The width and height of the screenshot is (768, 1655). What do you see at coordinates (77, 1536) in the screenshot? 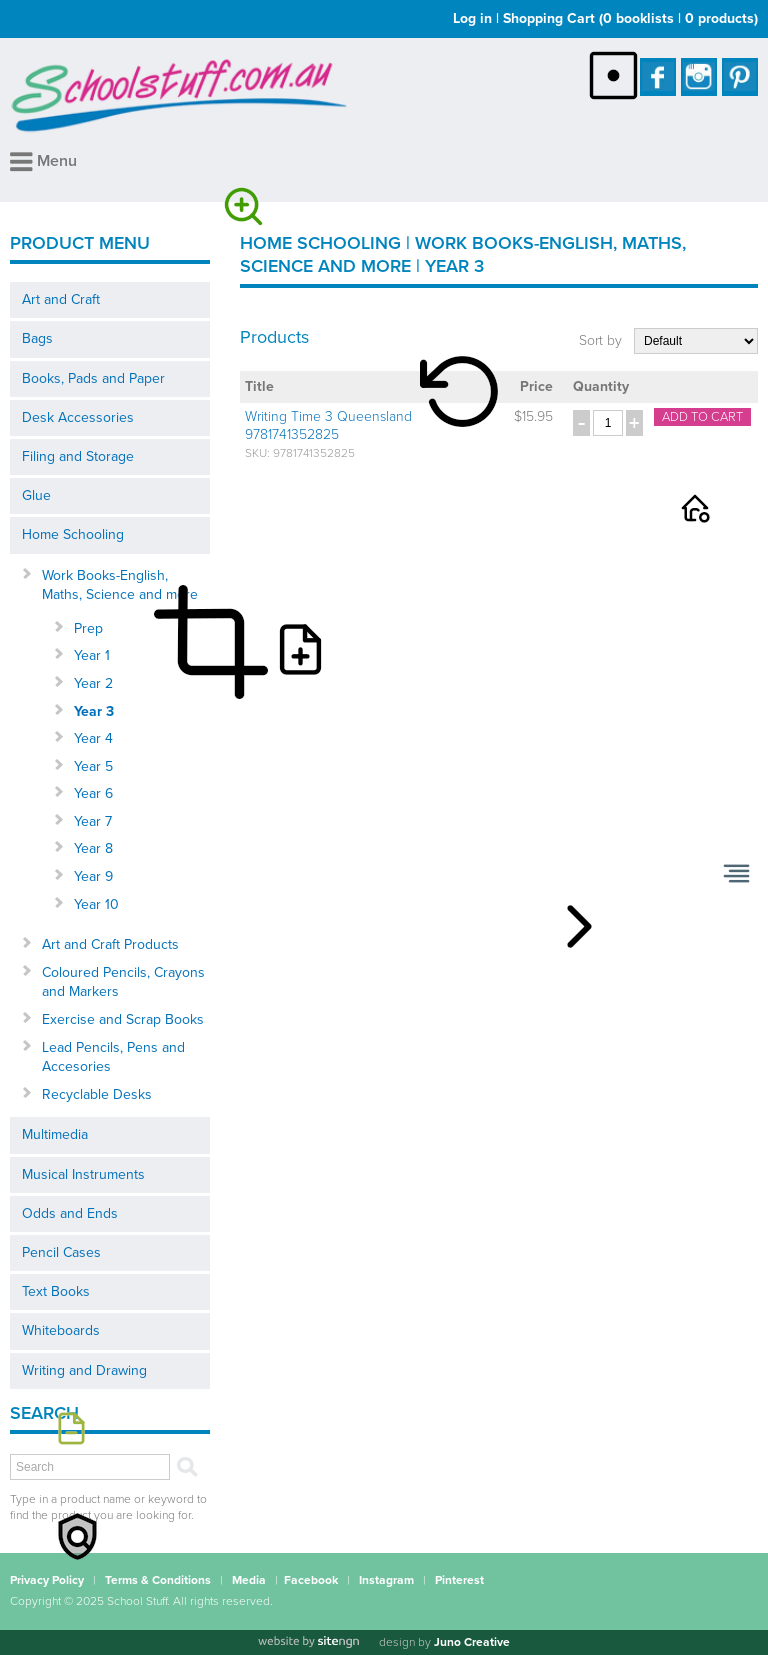
I see `view privacy policy or terms` at bounding box center [77, 1536].